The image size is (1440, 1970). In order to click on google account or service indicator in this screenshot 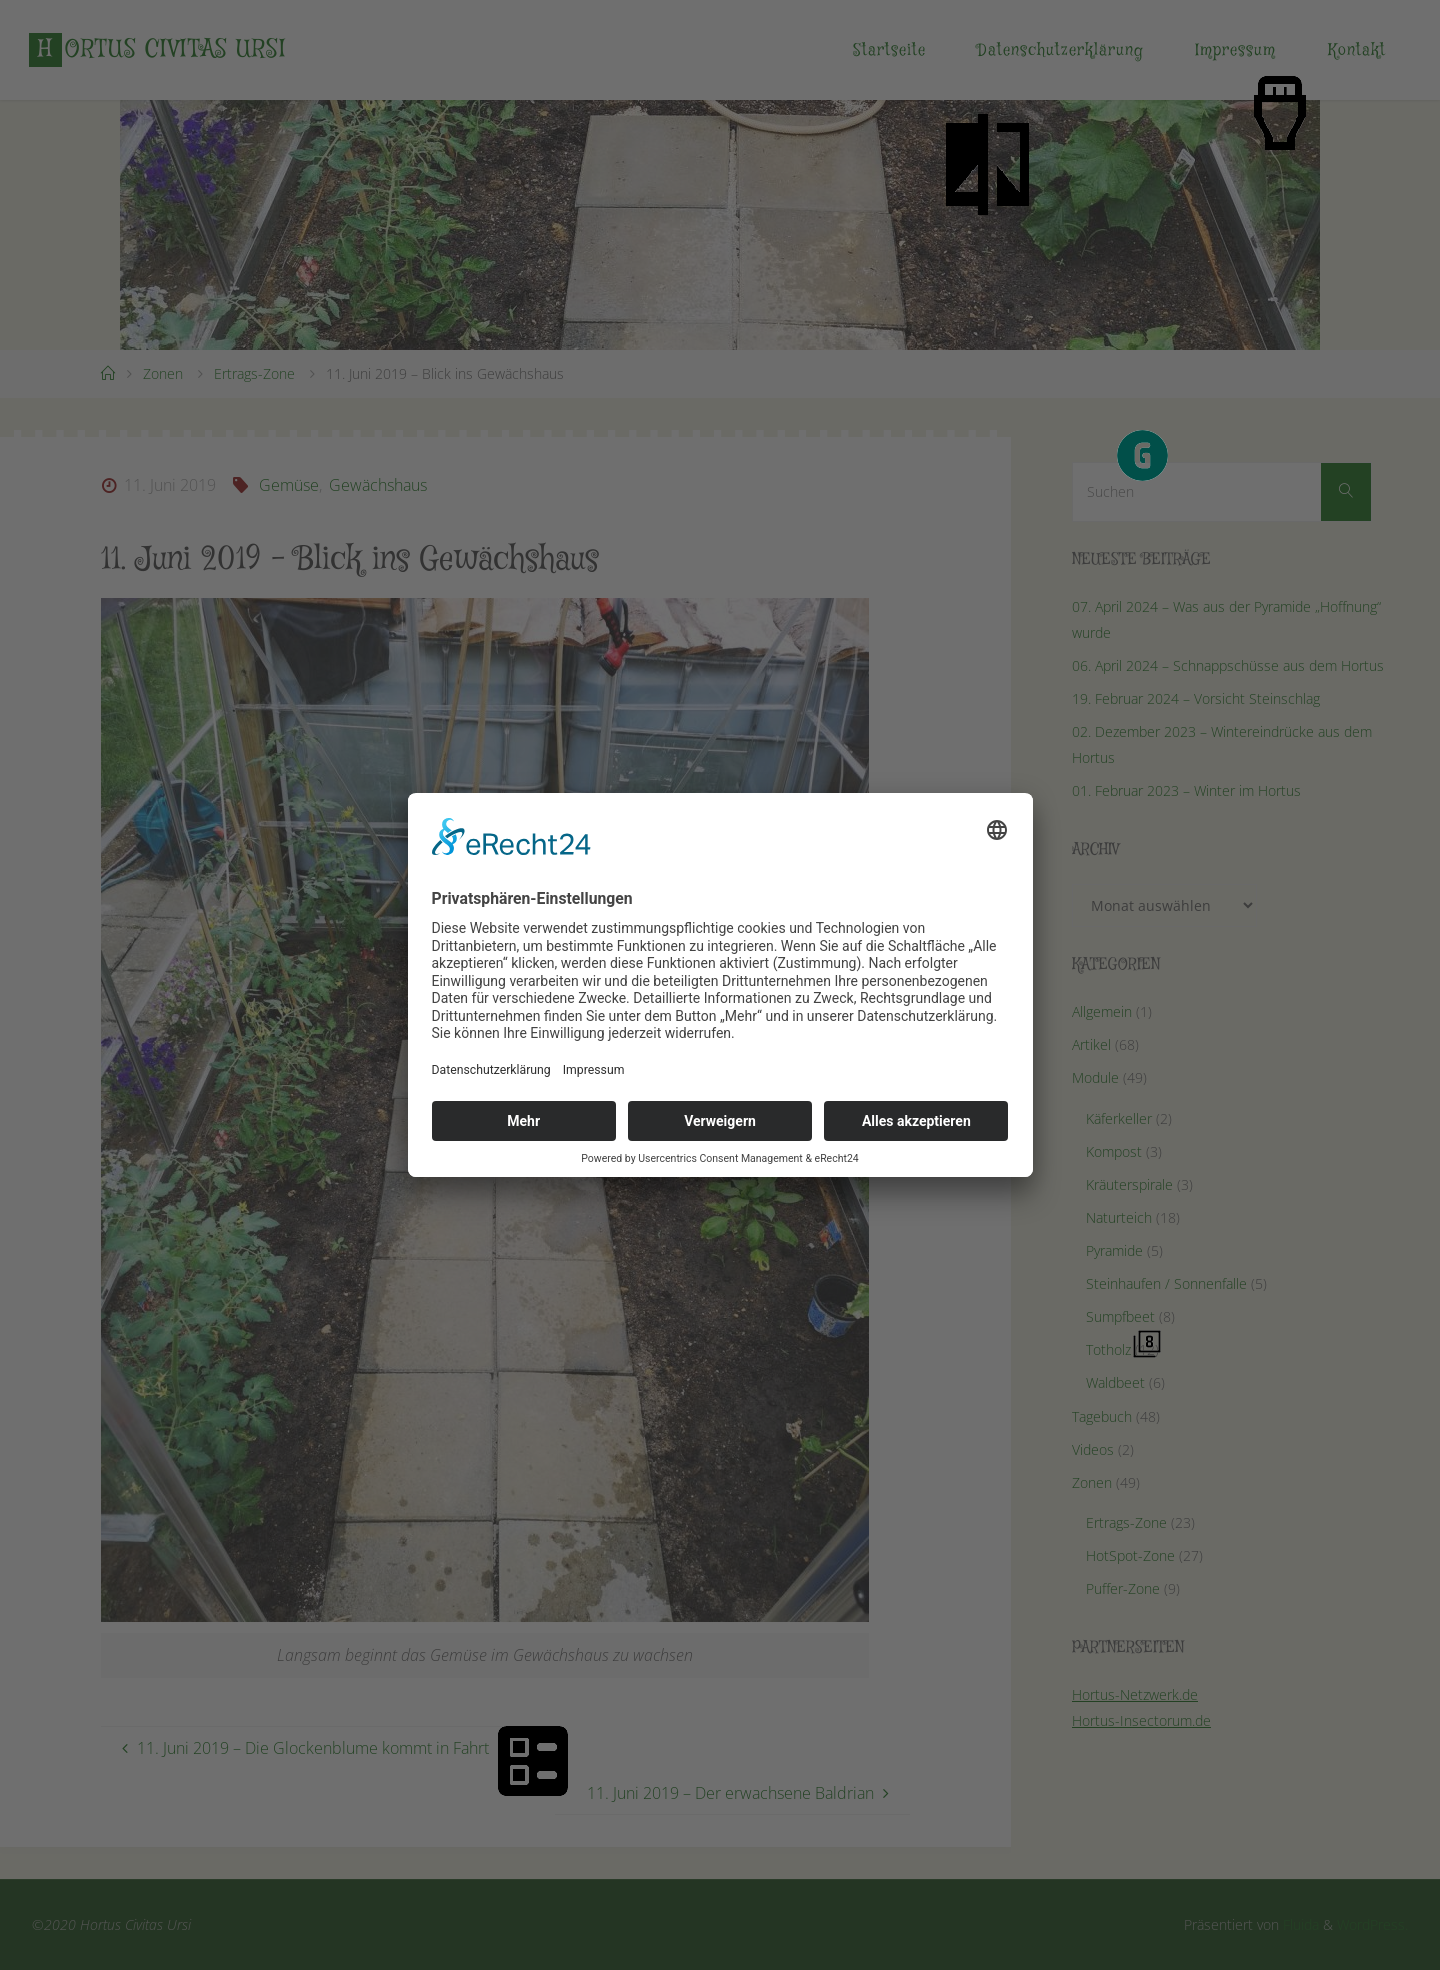, I will do `click(1142, 455)`.